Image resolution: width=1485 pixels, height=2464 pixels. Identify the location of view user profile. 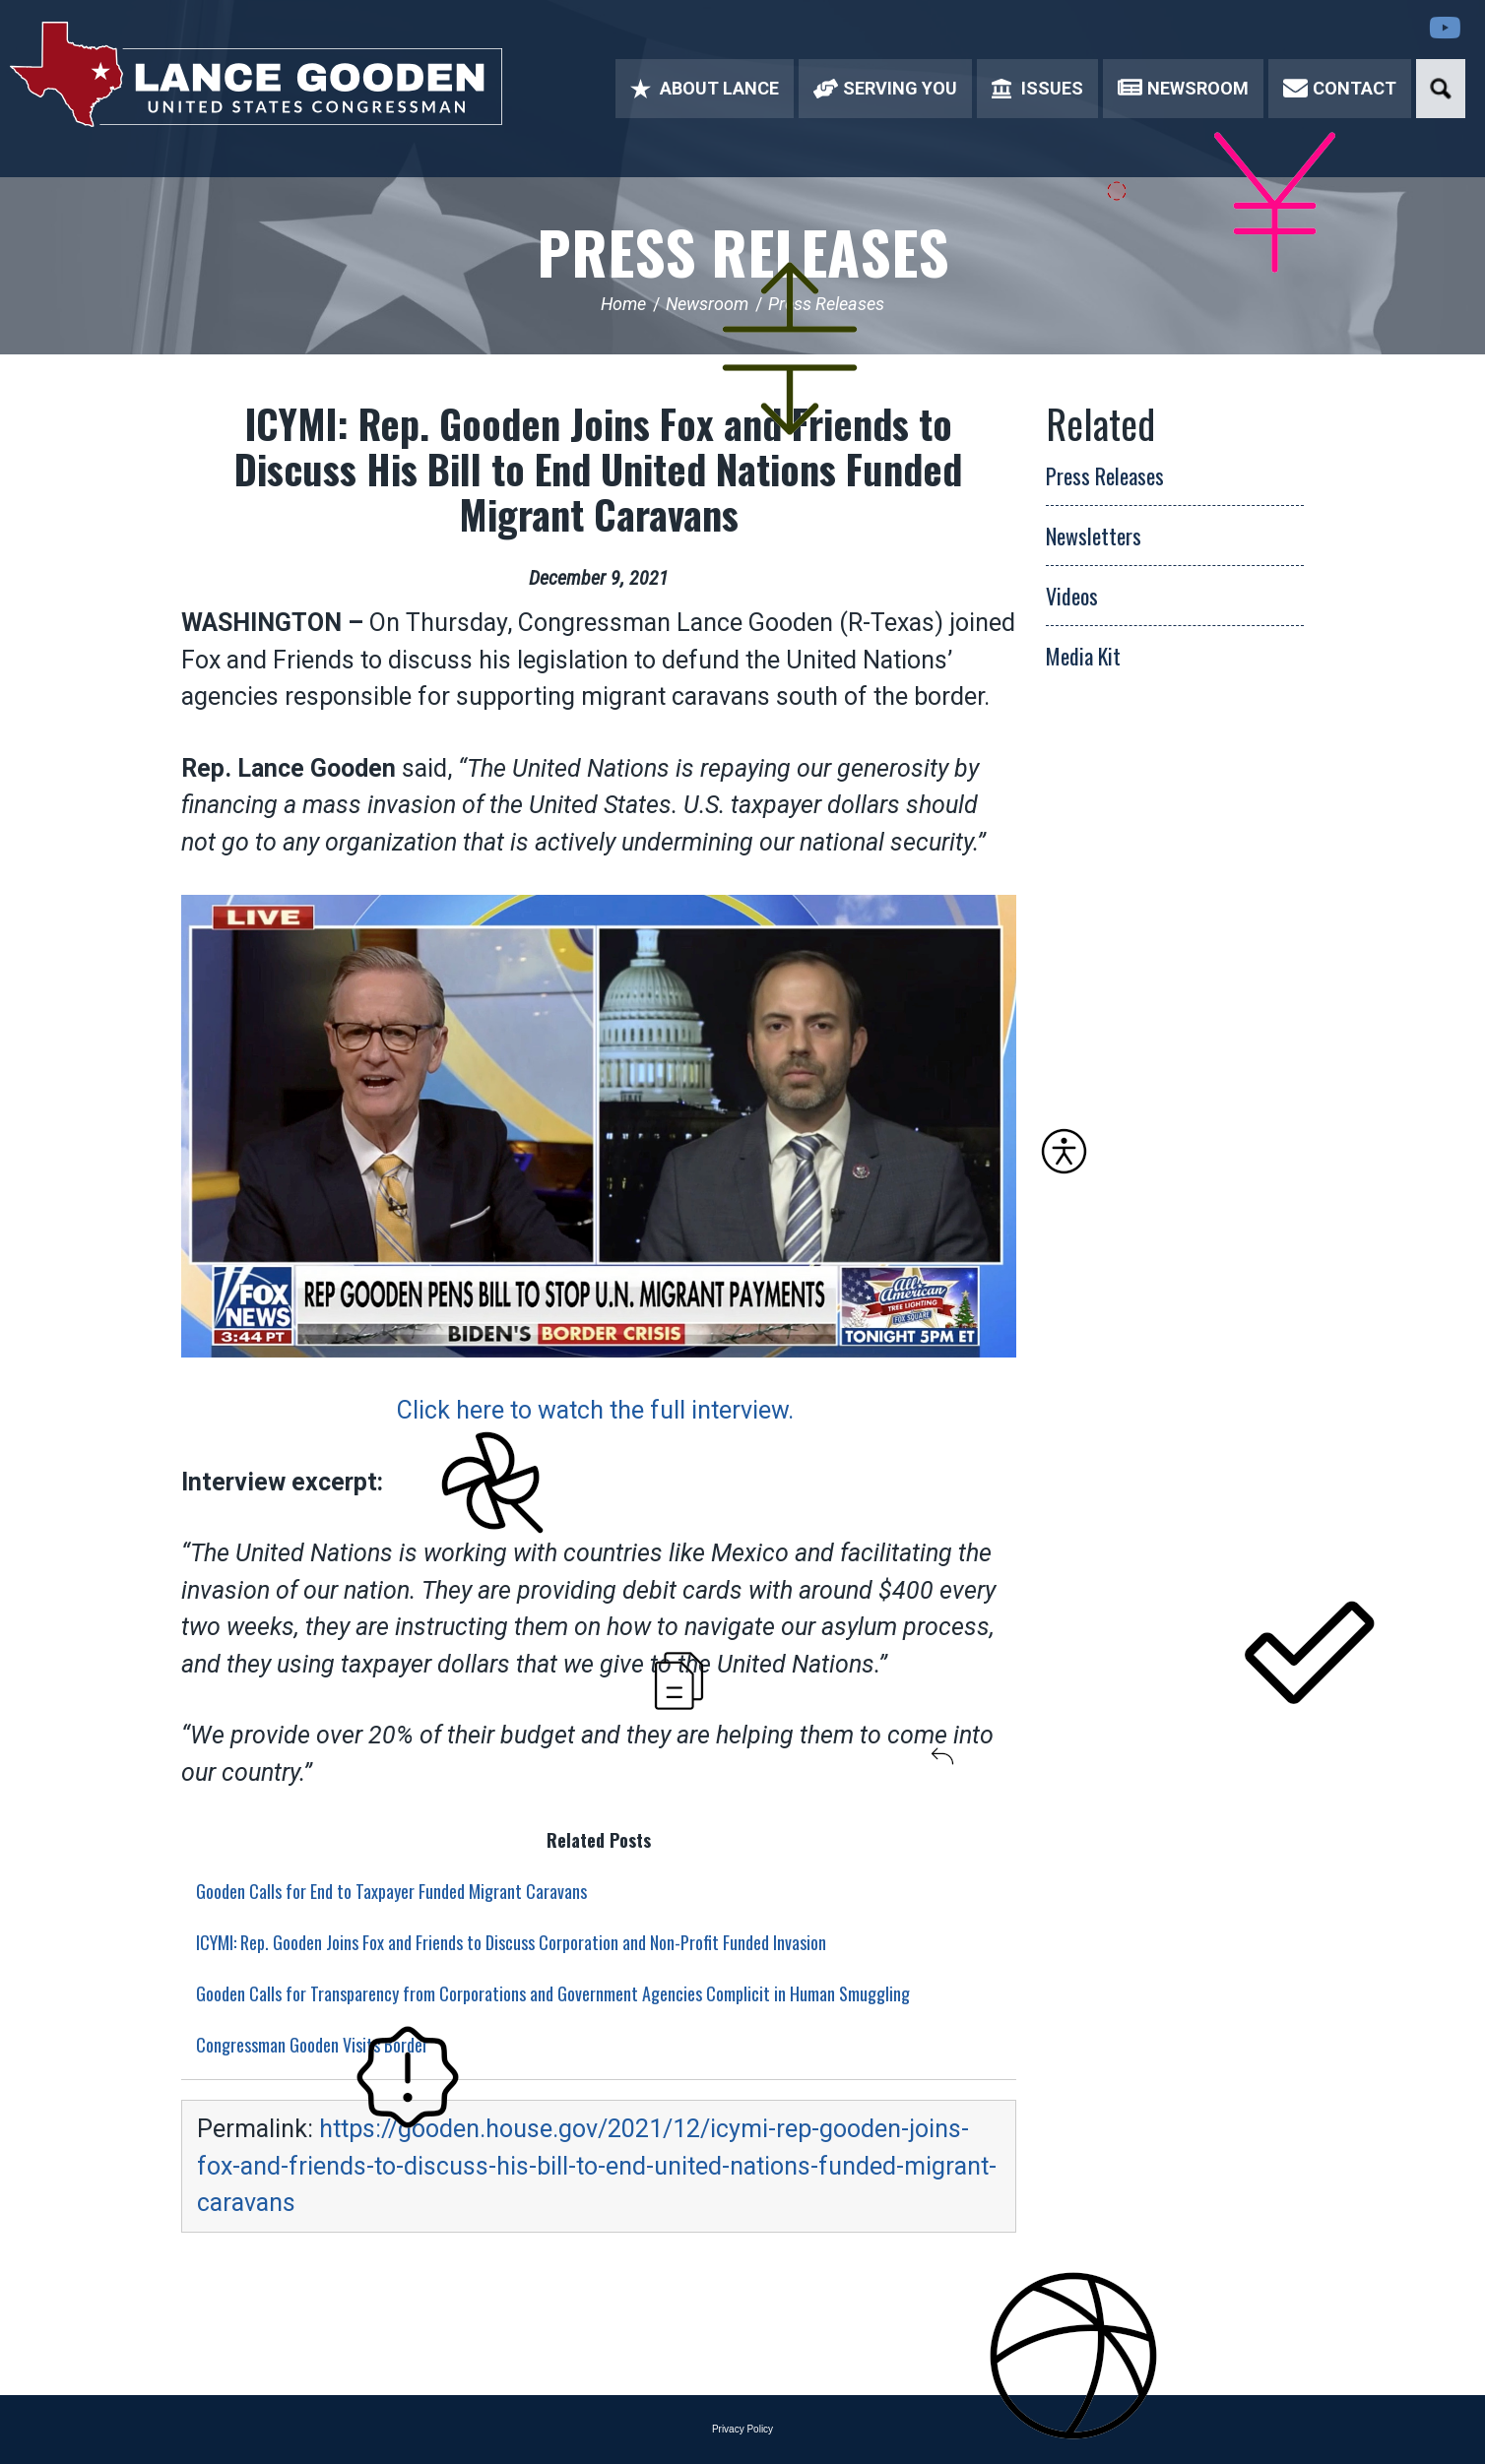
(1064, 1151).